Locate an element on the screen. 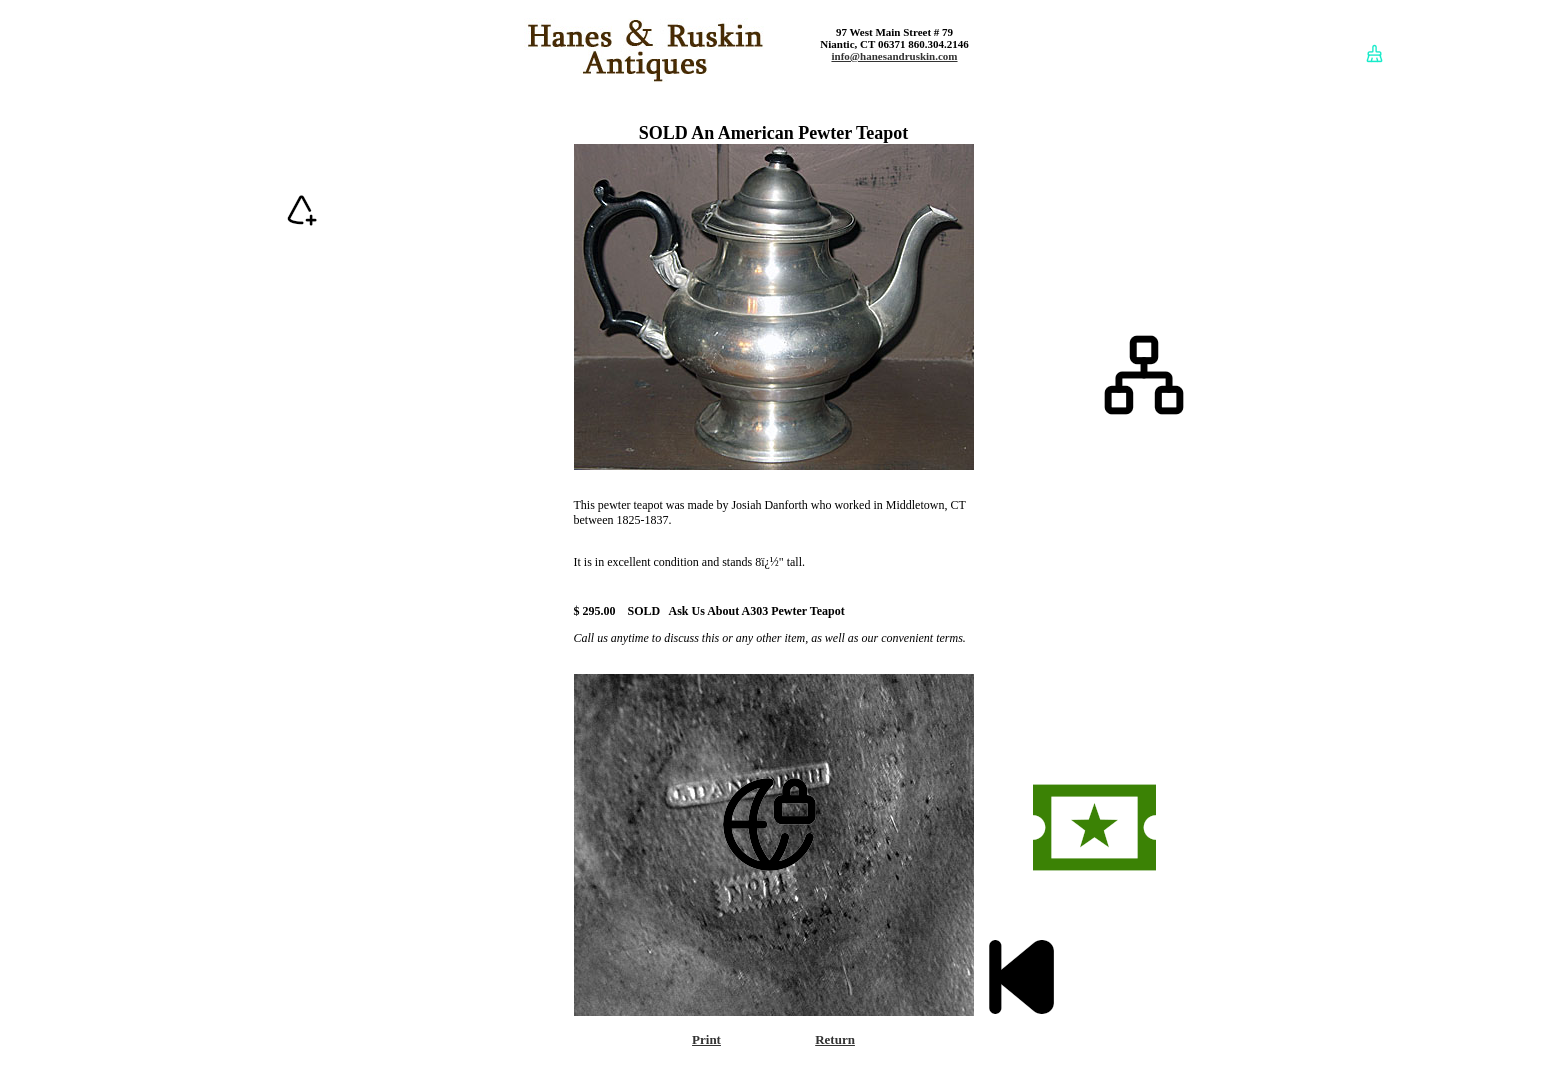  clear cache or temporary files is located at coordinates (1374, 53).